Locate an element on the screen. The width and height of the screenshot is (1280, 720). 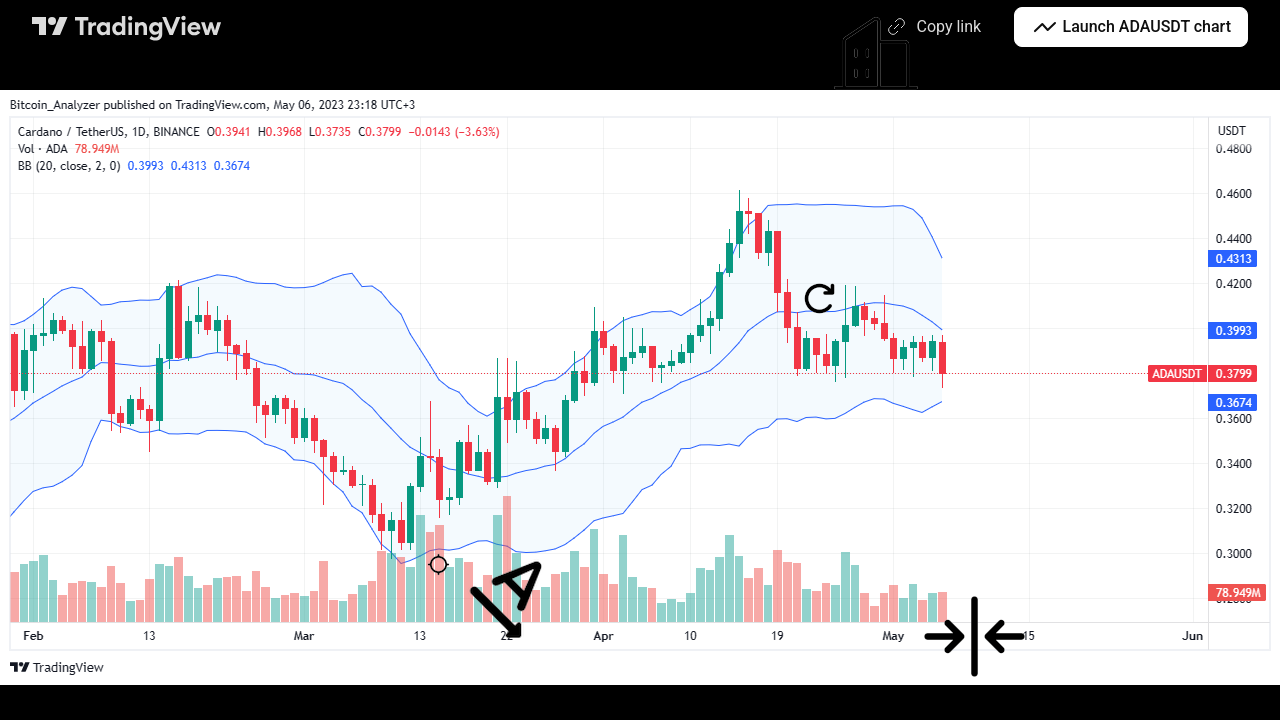
searching for current location is located at coordinates (438, 564).